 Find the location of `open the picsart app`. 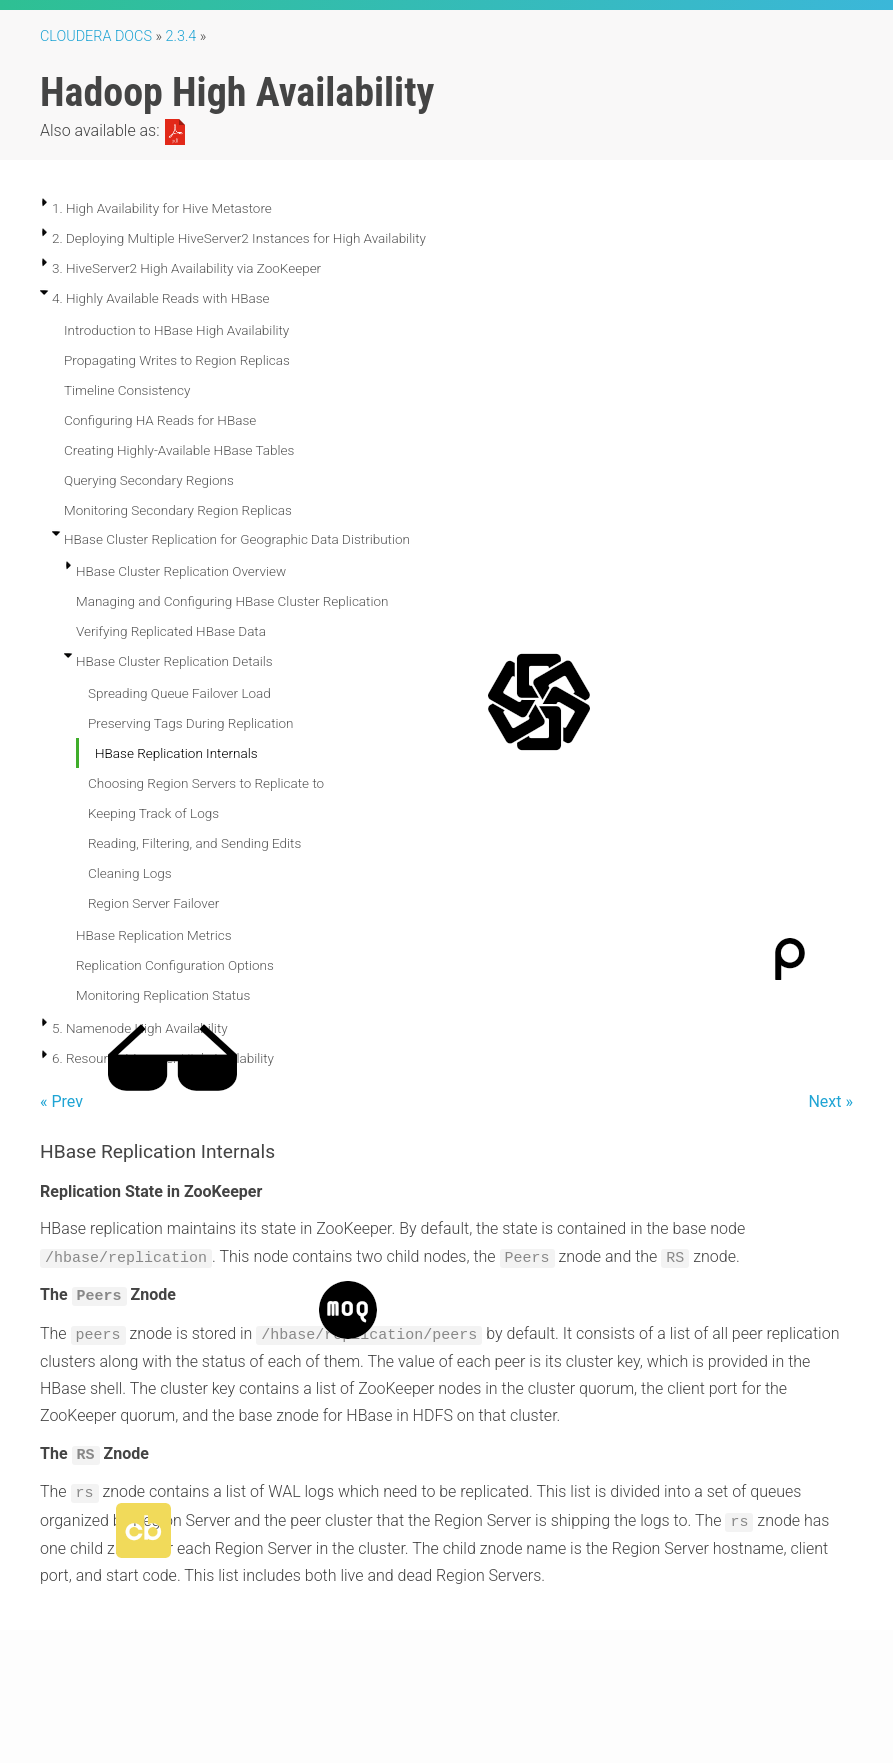

open the picsart app is located at coordinates (790, 959).